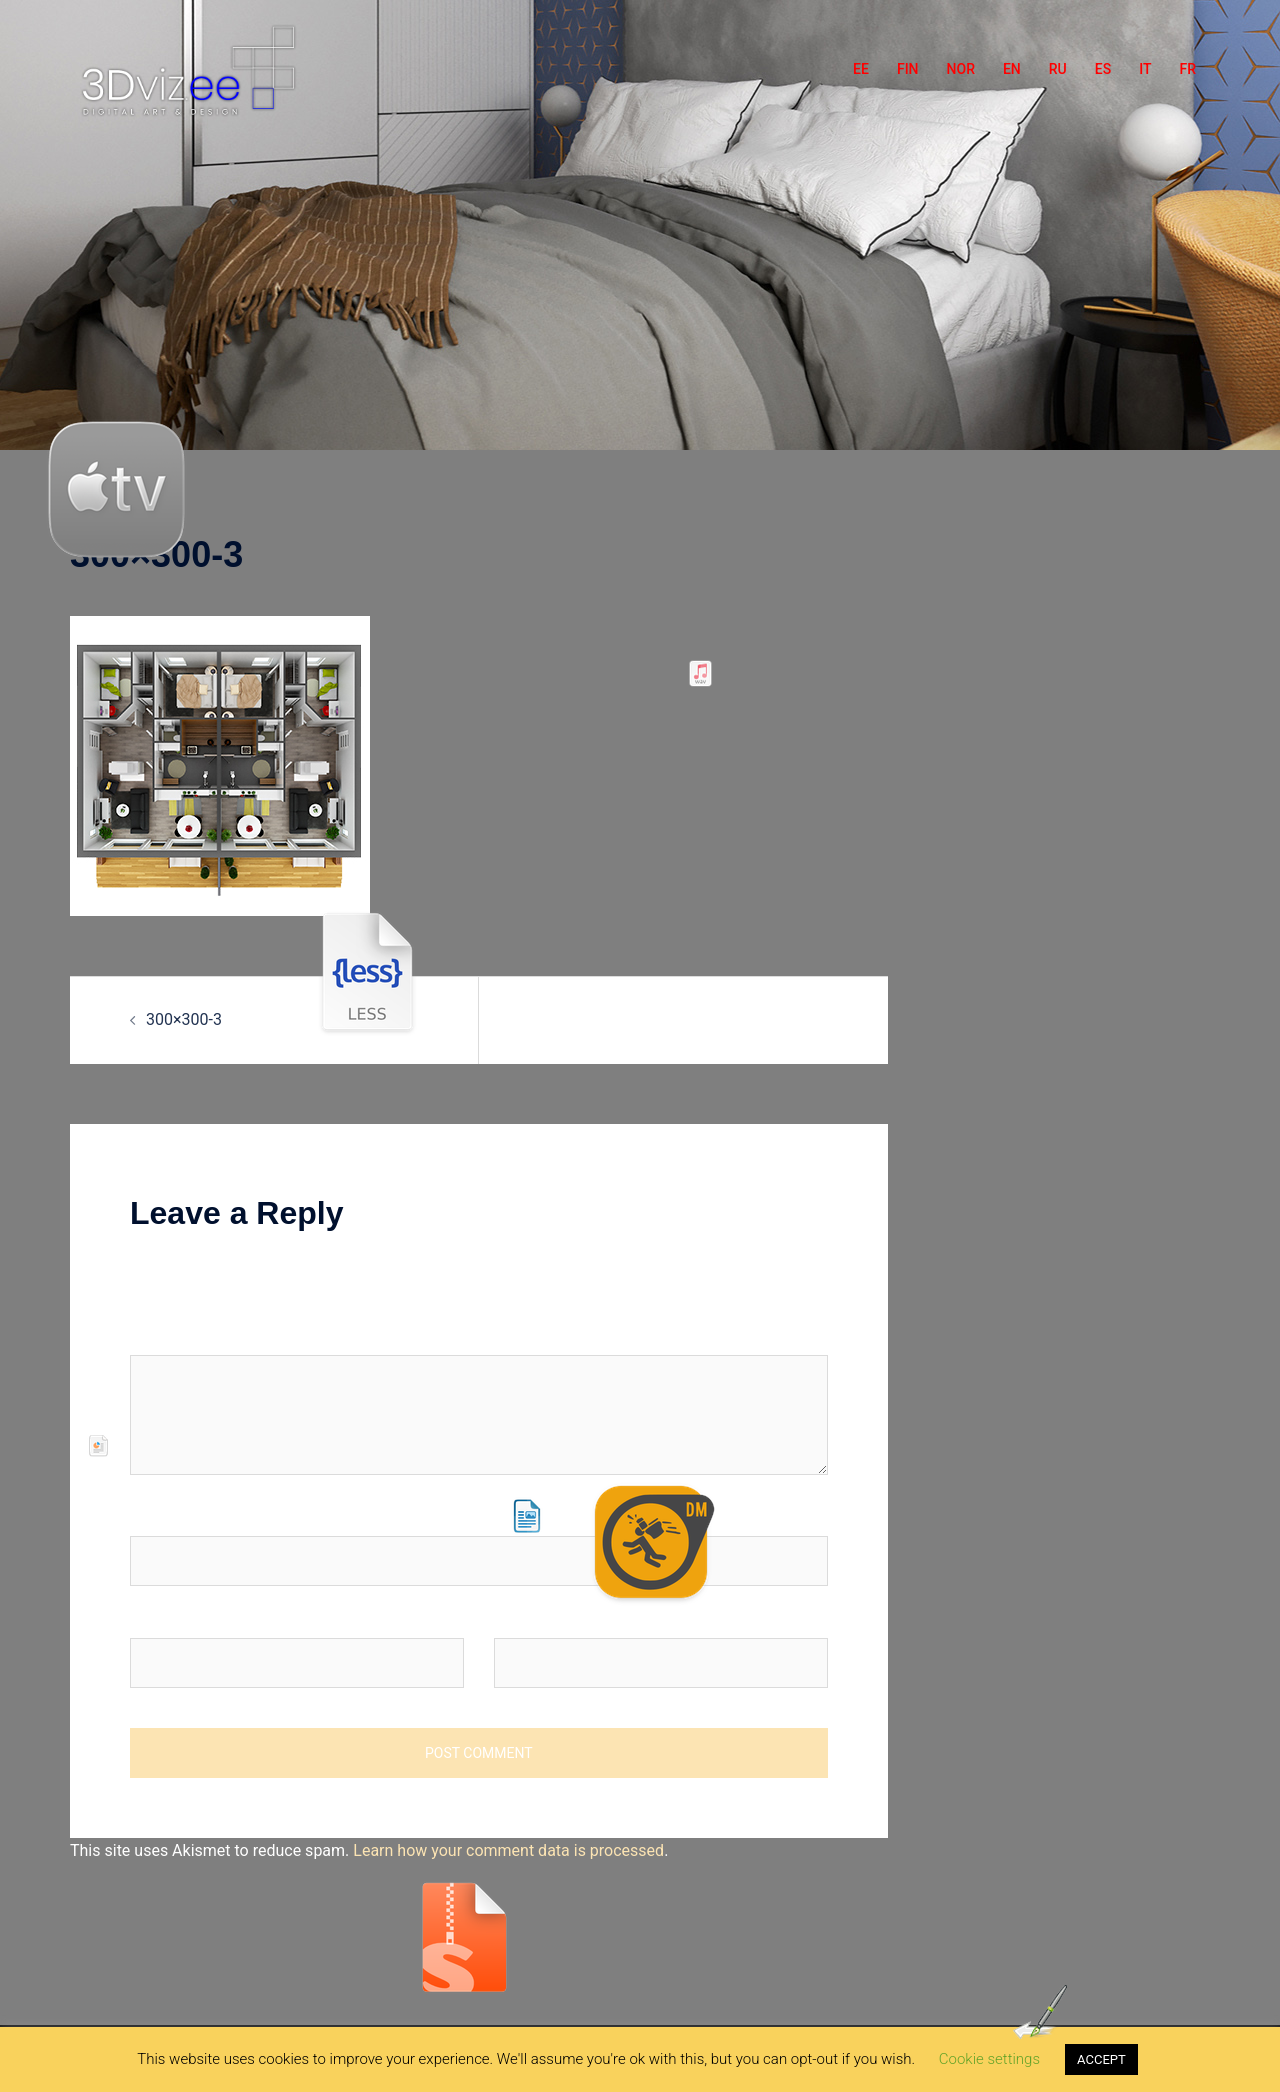  I want to click on a LESS stylesheet file, so click(367, 973).